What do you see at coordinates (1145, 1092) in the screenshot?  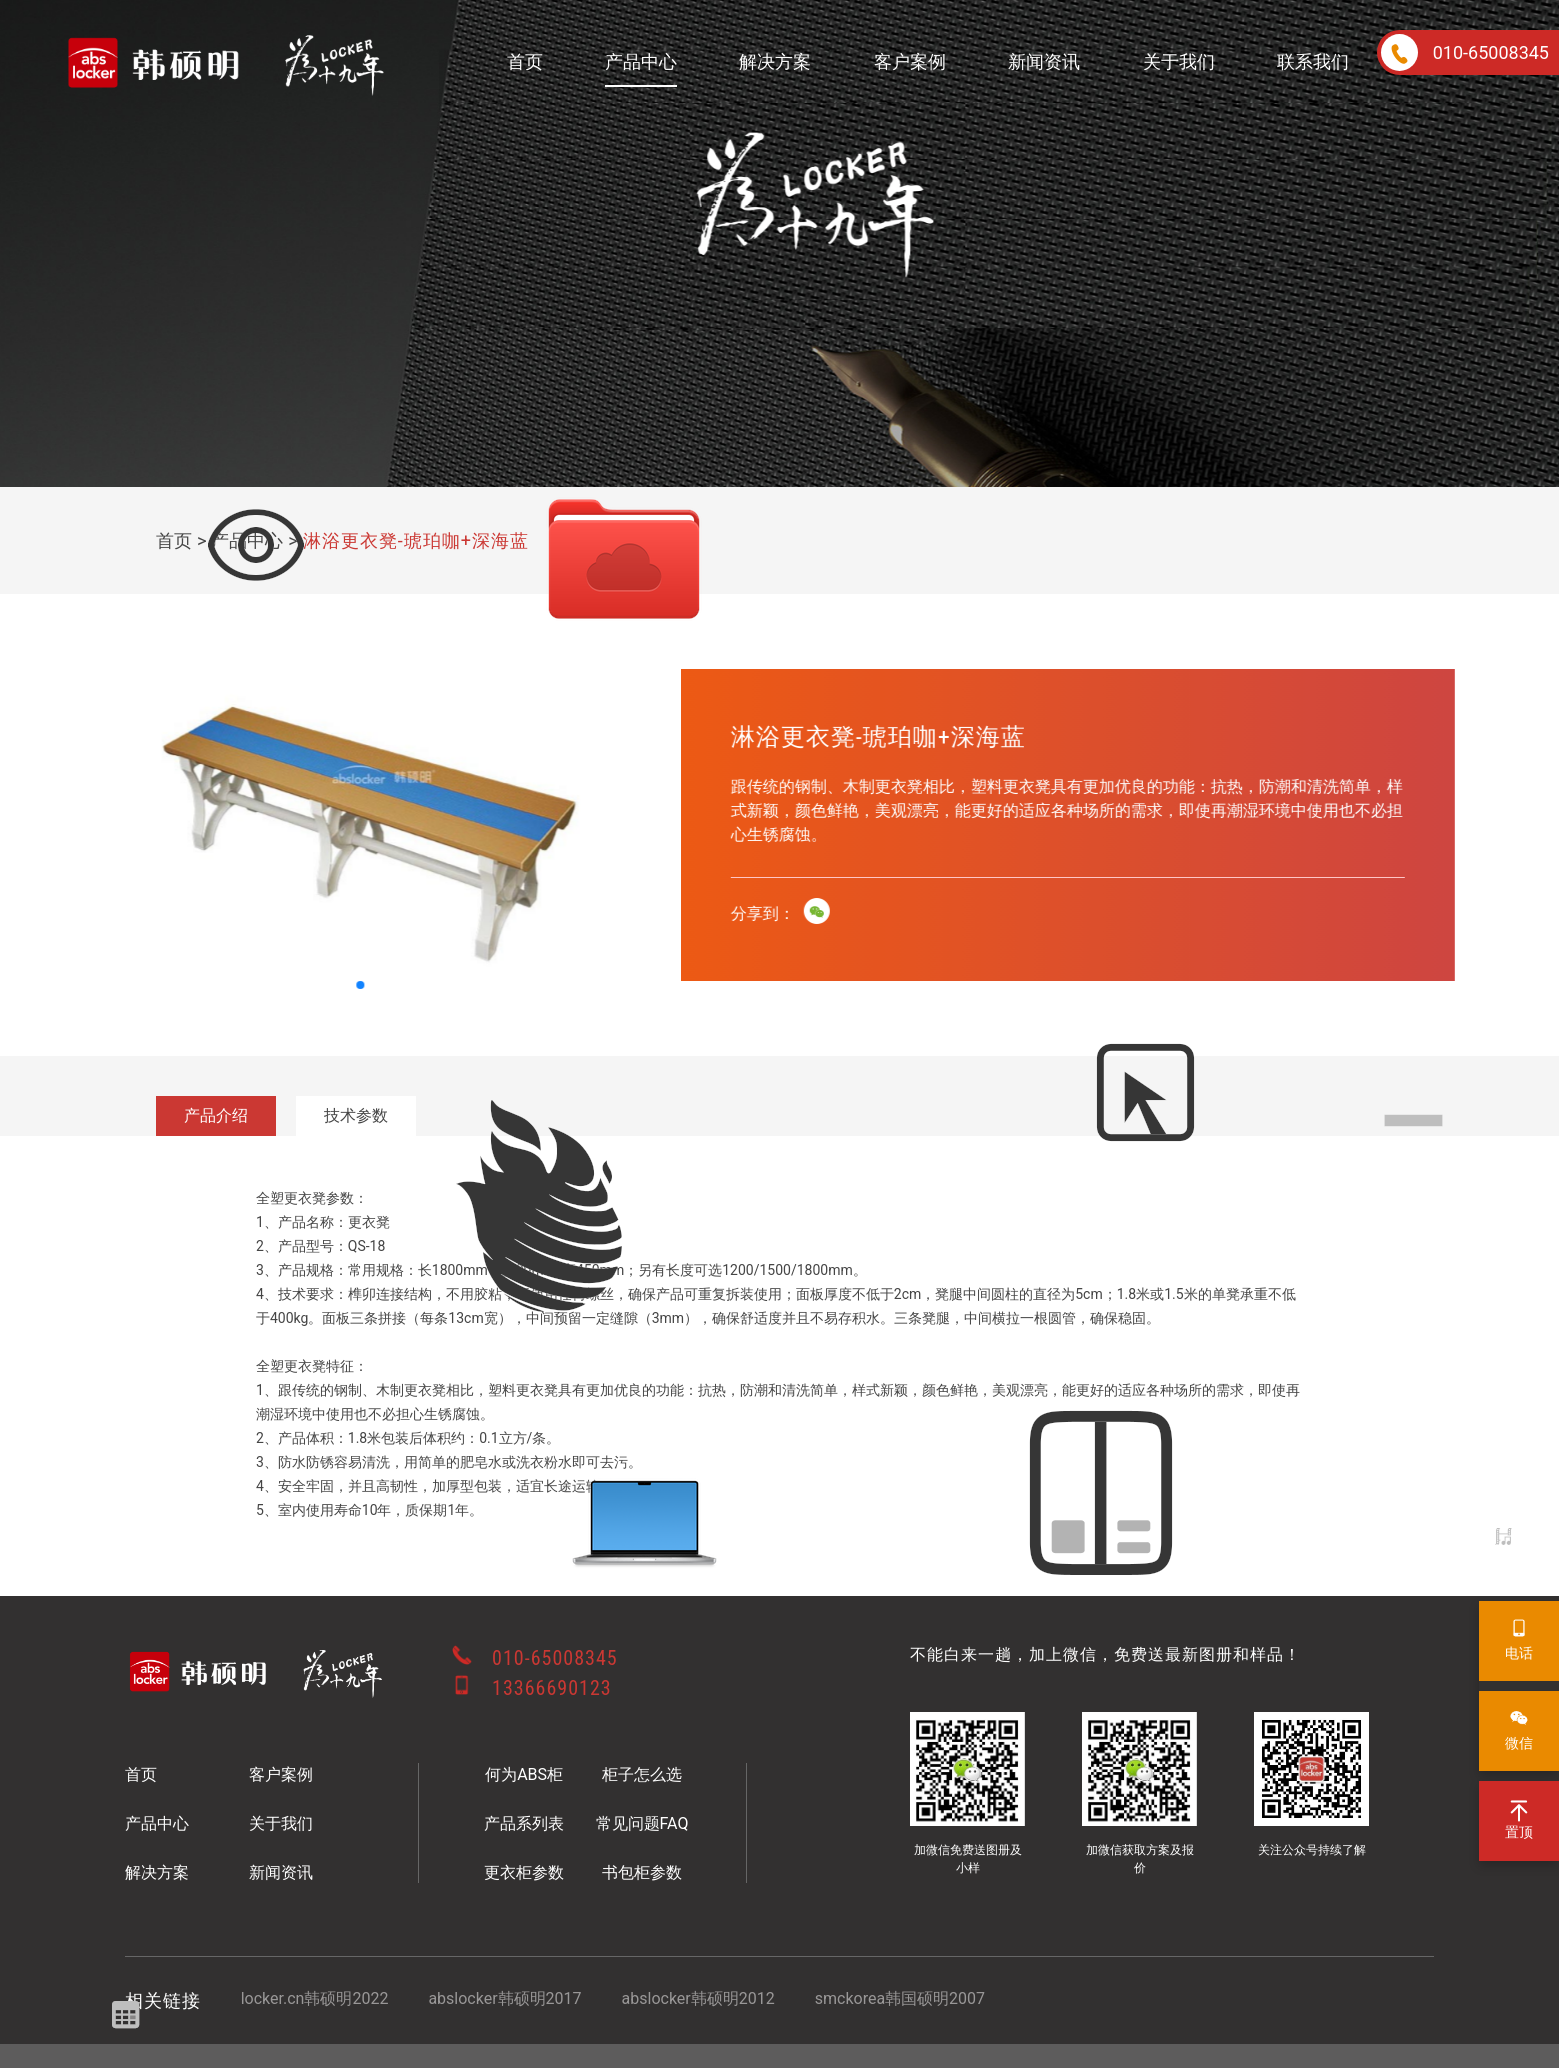 I see `open fusion app or automation tool` at bounding box center [1145, 1092].